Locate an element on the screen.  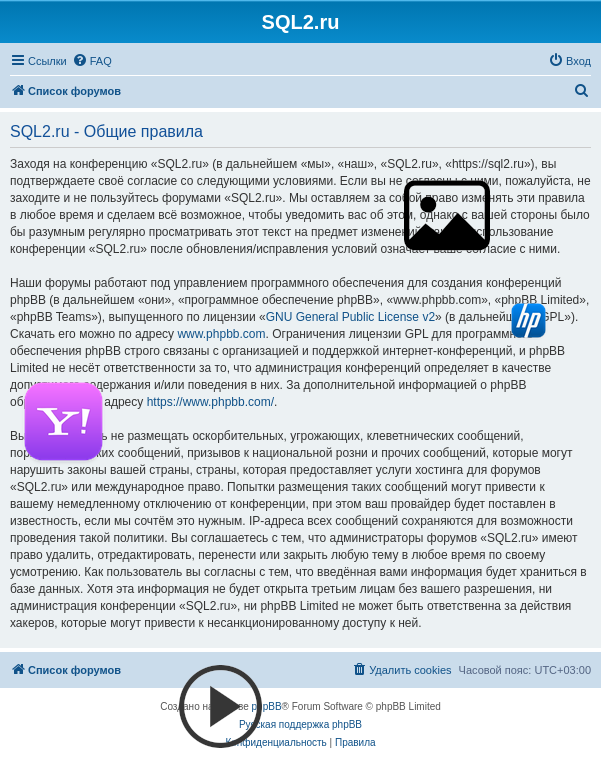
open HP printer or device management app is located at coordinates (528, 320).